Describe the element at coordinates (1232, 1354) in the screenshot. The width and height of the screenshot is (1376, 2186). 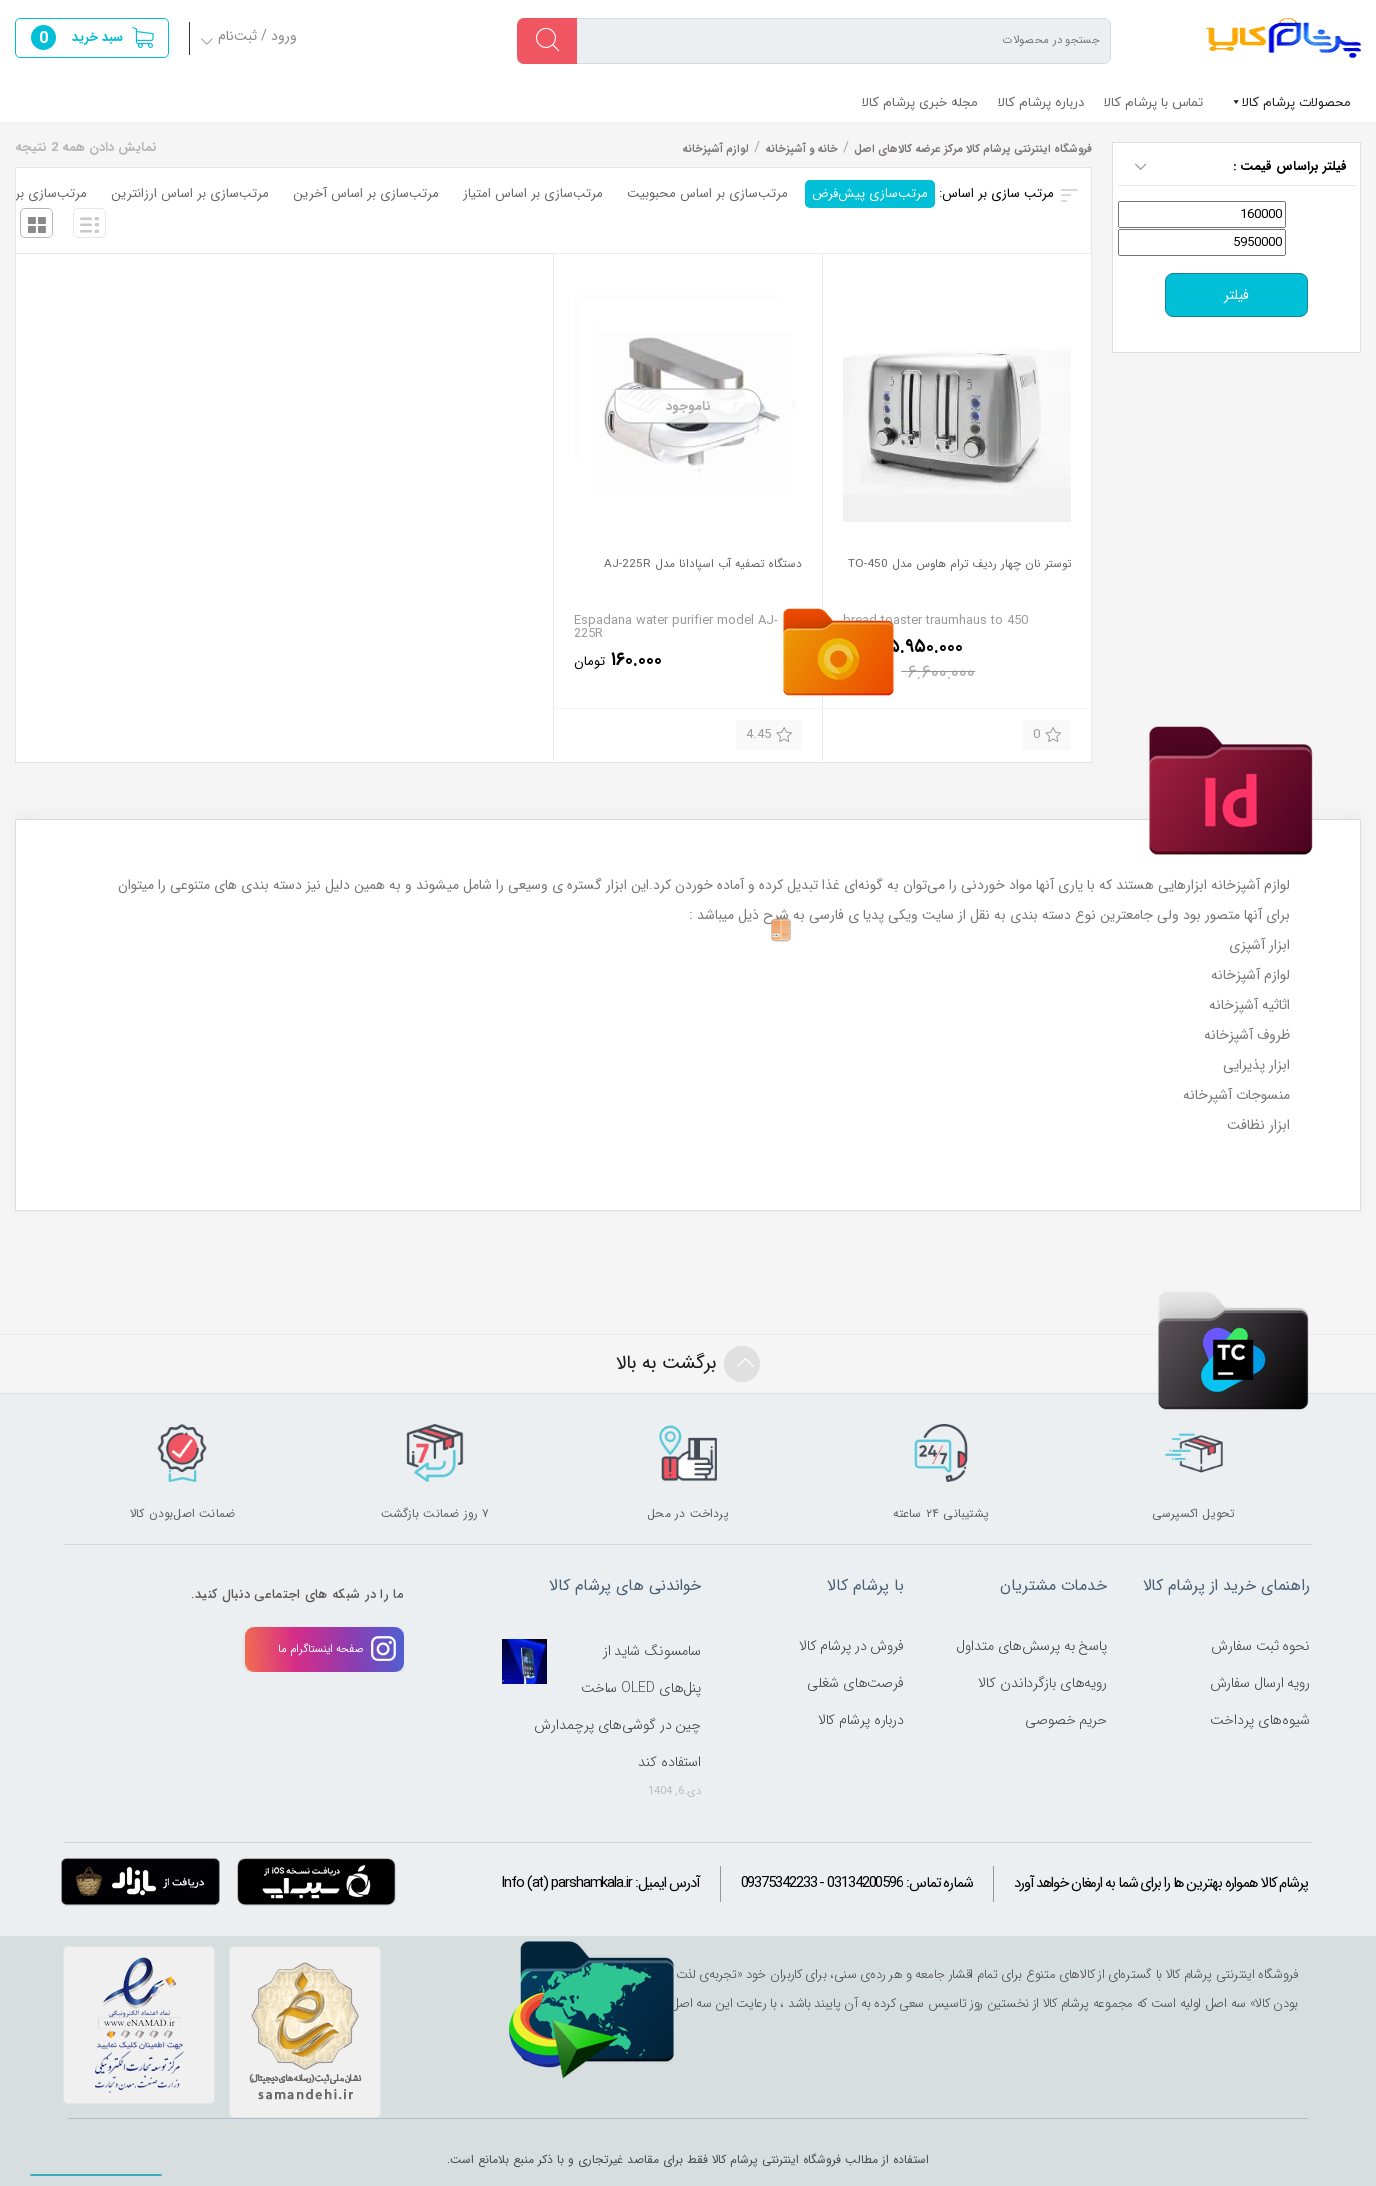
I see `open JetBrains TeamCity project folder` at that location.